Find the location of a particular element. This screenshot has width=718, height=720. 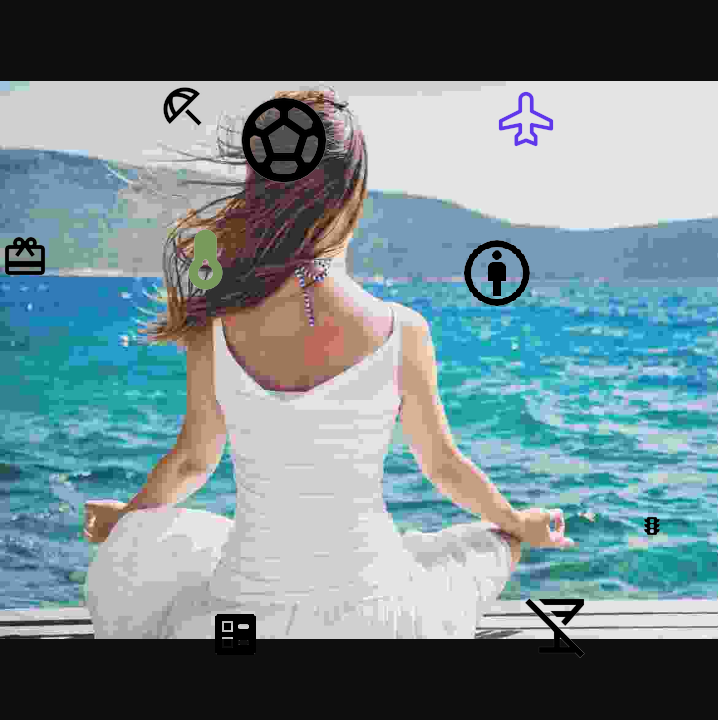

access soccer or football content is located at coordinates (284, 140).